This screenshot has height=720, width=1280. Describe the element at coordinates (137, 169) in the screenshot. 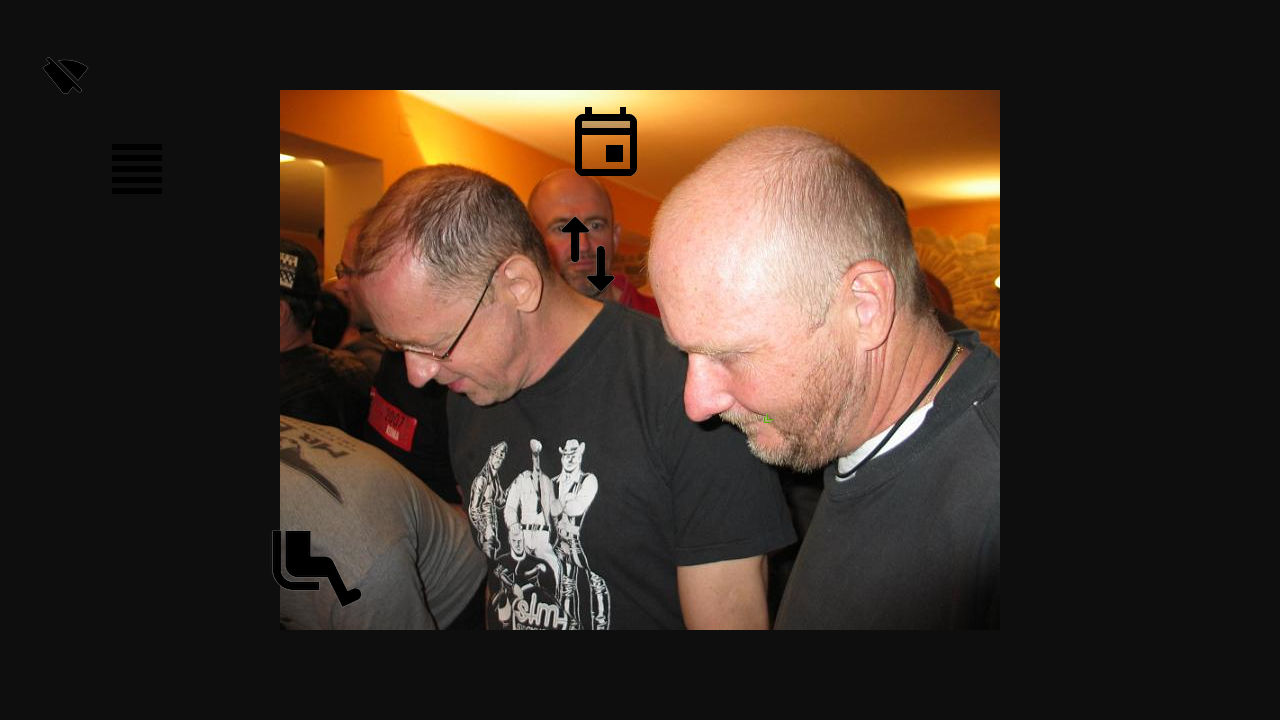

I see `justify text alignment` at that location.